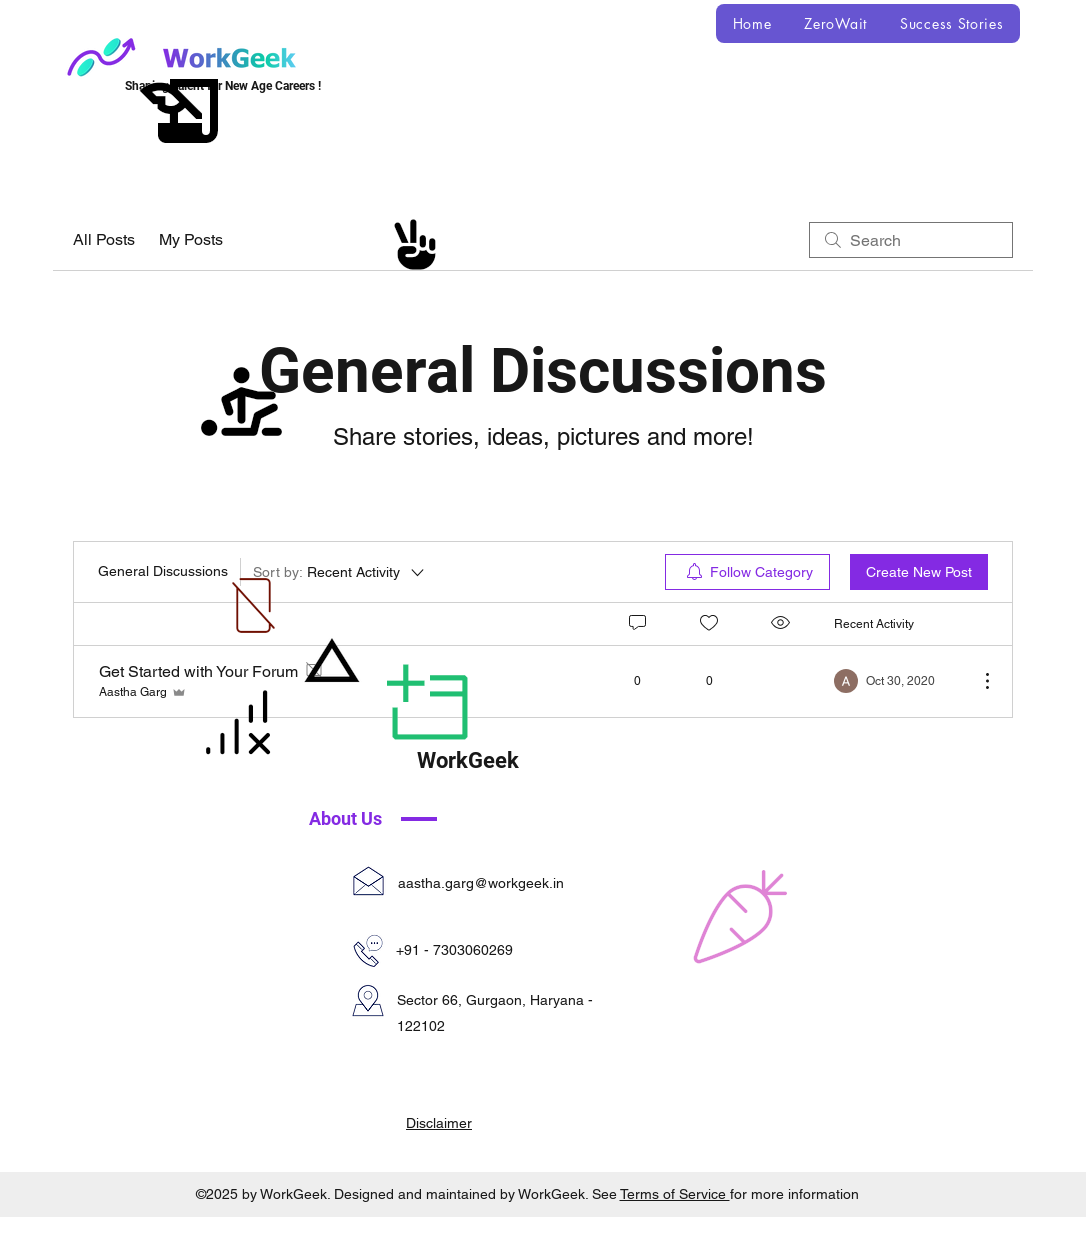 This screenshot has height=1248, width=1086. I want to click on view change history or version log, so click(332, 660).